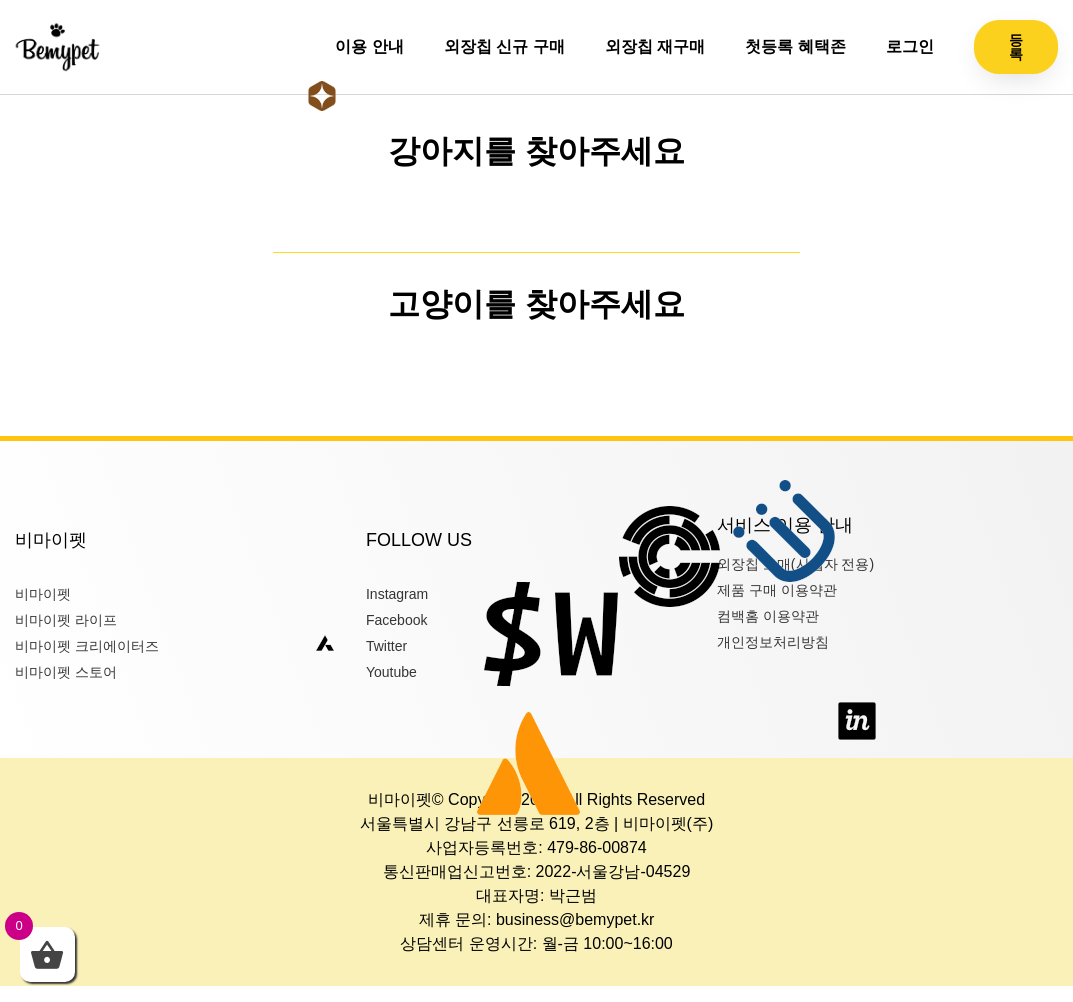 This screenshot has height=1002, width=1073. What do you see at coordinates (325, 643) in the screenshot?
I see `axis bank app or service` at bounding box center [325, 643].